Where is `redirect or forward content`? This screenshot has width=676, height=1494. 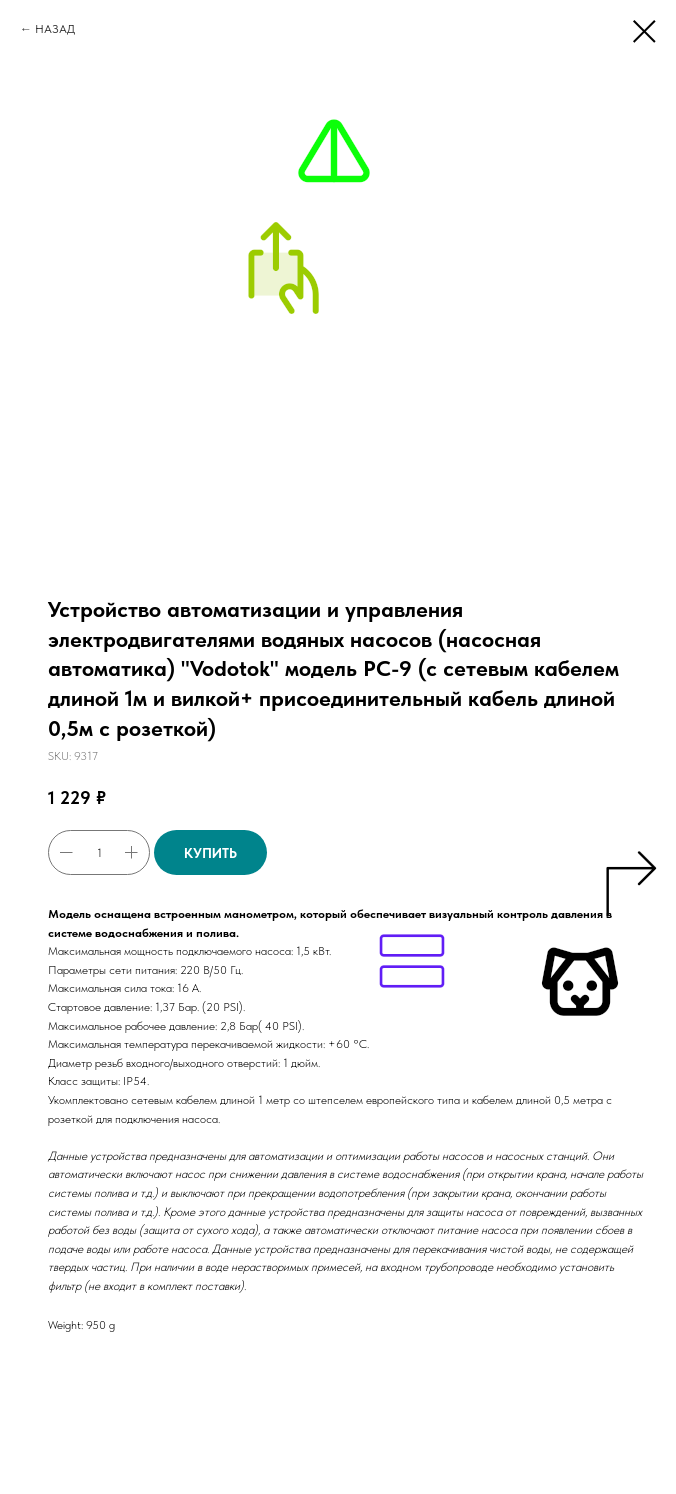 redirect or forward content is located at coordinates (626, 884).